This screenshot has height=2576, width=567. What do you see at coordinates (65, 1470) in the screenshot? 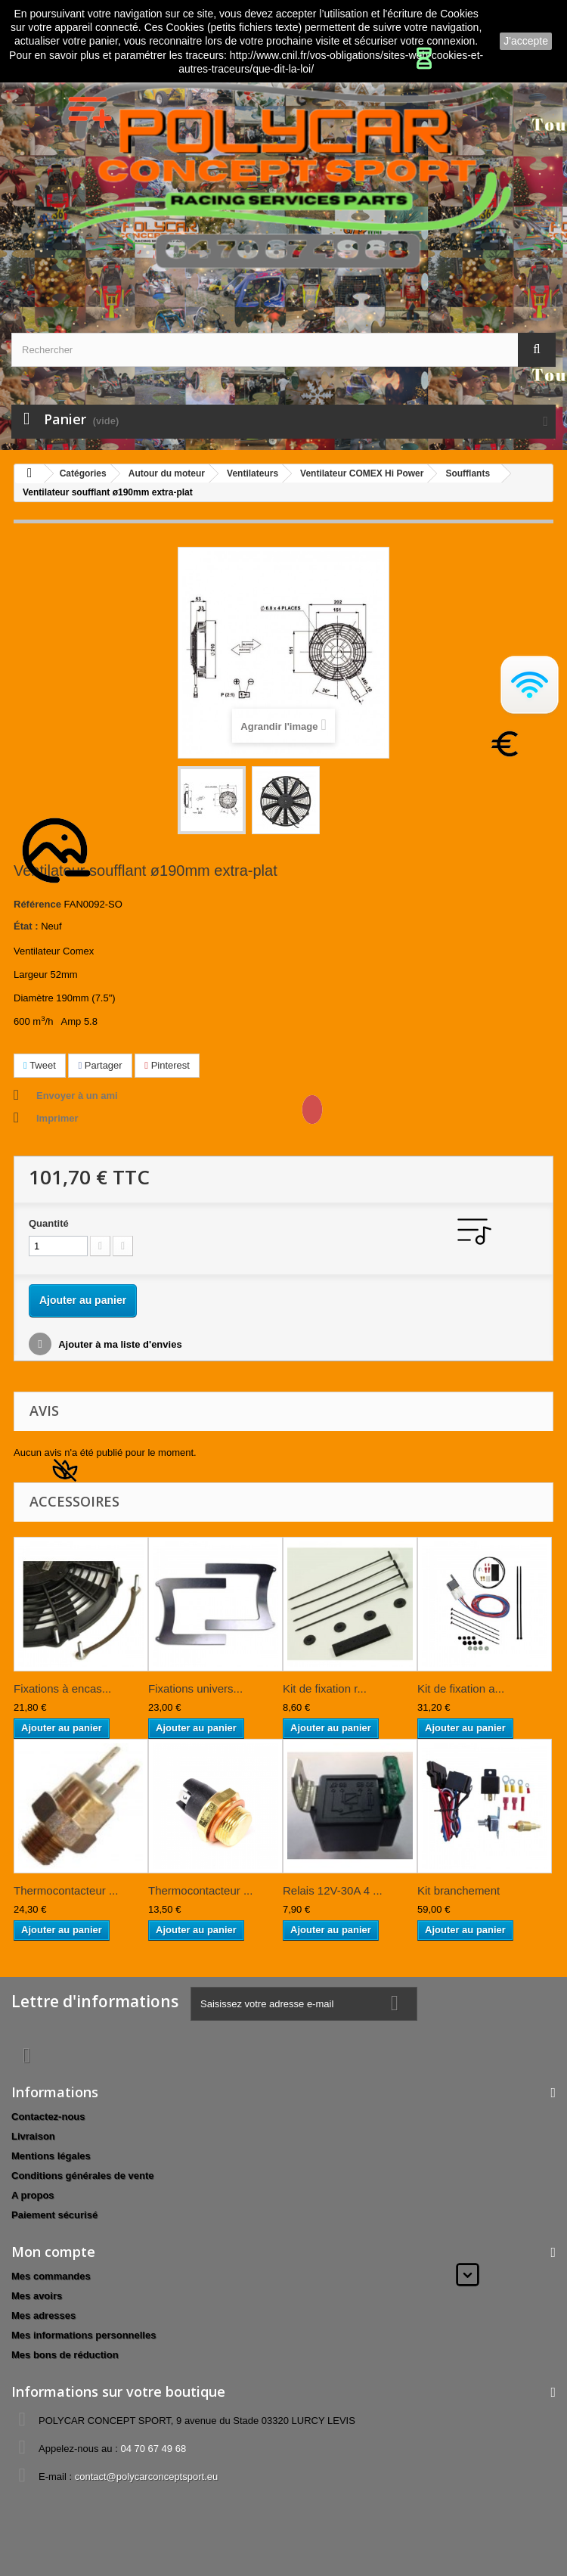
I see `disable plant or garden mode` at bounding box center [65, 1470].